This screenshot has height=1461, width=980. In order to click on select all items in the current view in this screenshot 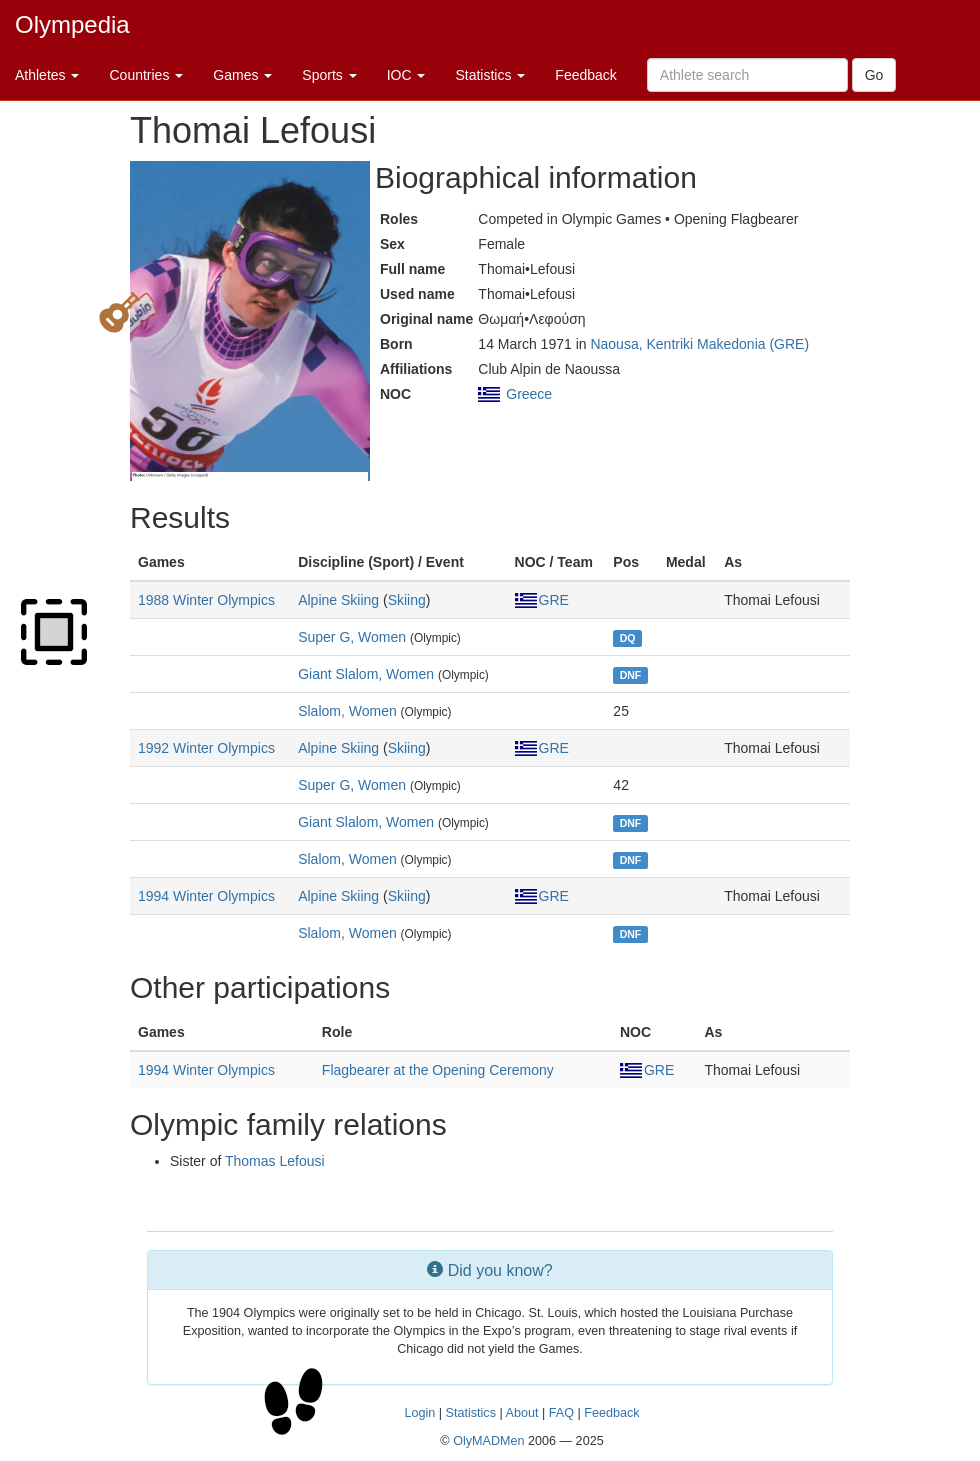, I will do `click(54, 632)`.